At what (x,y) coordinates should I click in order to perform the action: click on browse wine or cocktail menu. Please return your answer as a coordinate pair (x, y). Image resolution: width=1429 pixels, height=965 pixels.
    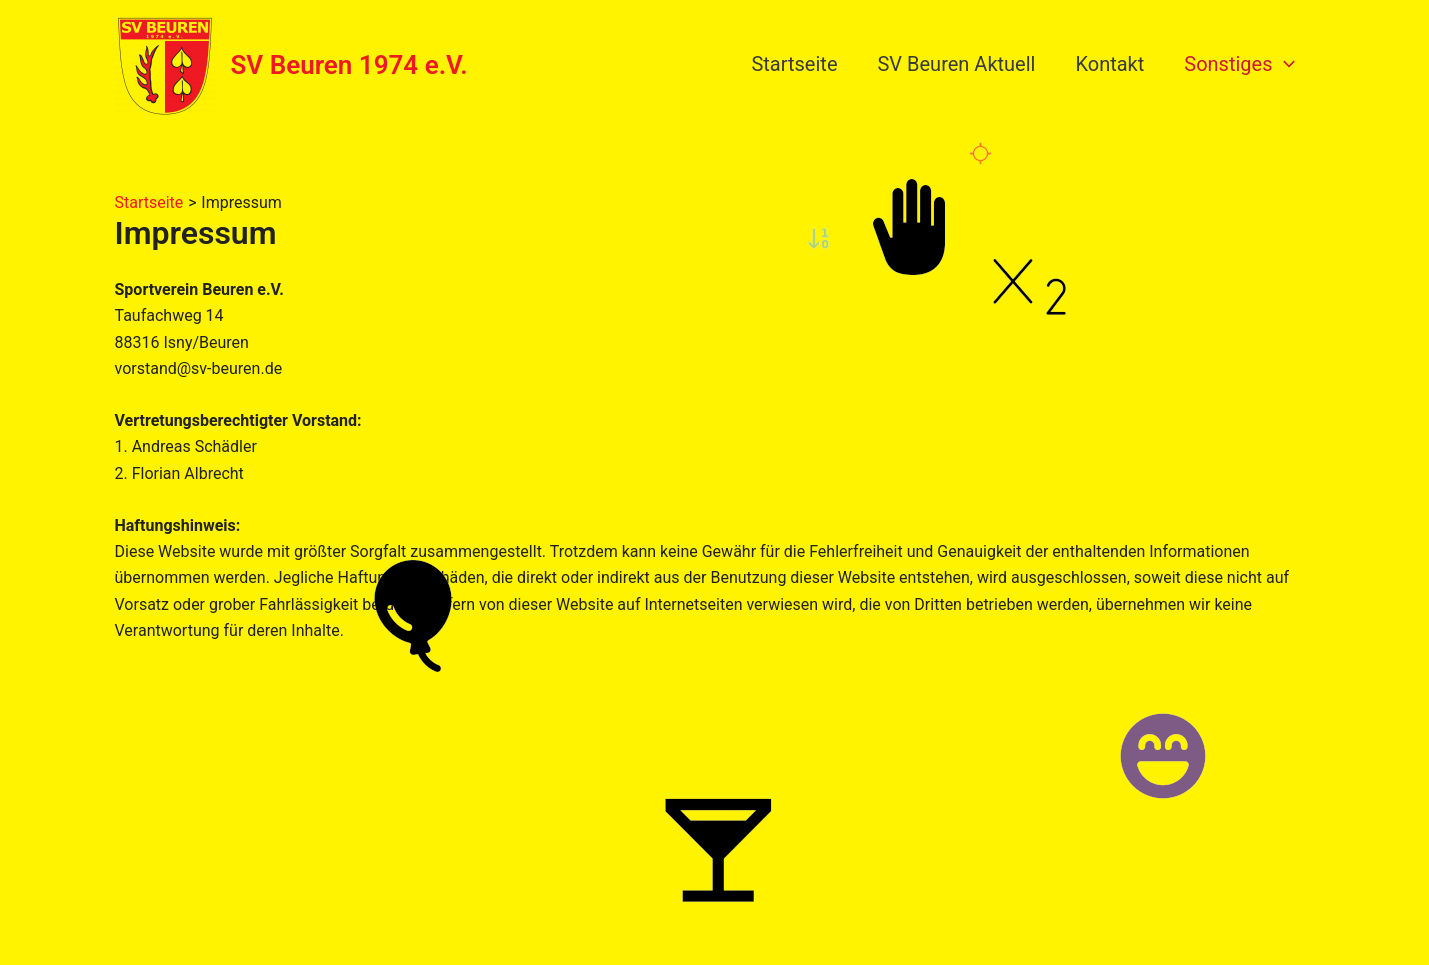
    Looking at the image, I should click on (718, 850).